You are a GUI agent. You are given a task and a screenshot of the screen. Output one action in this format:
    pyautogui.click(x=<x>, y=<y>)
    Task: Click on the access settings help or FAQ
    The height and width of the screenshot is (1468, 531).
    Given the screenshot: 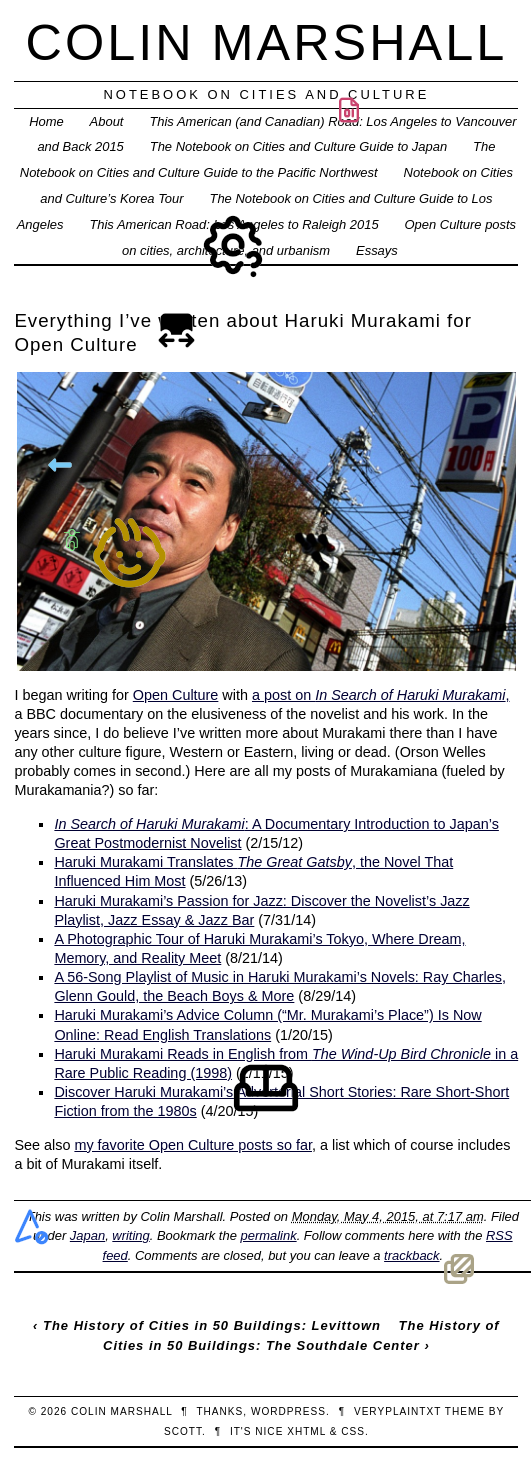 What is the action you would take?
    pyautogui.click(x=233, y=245)
    